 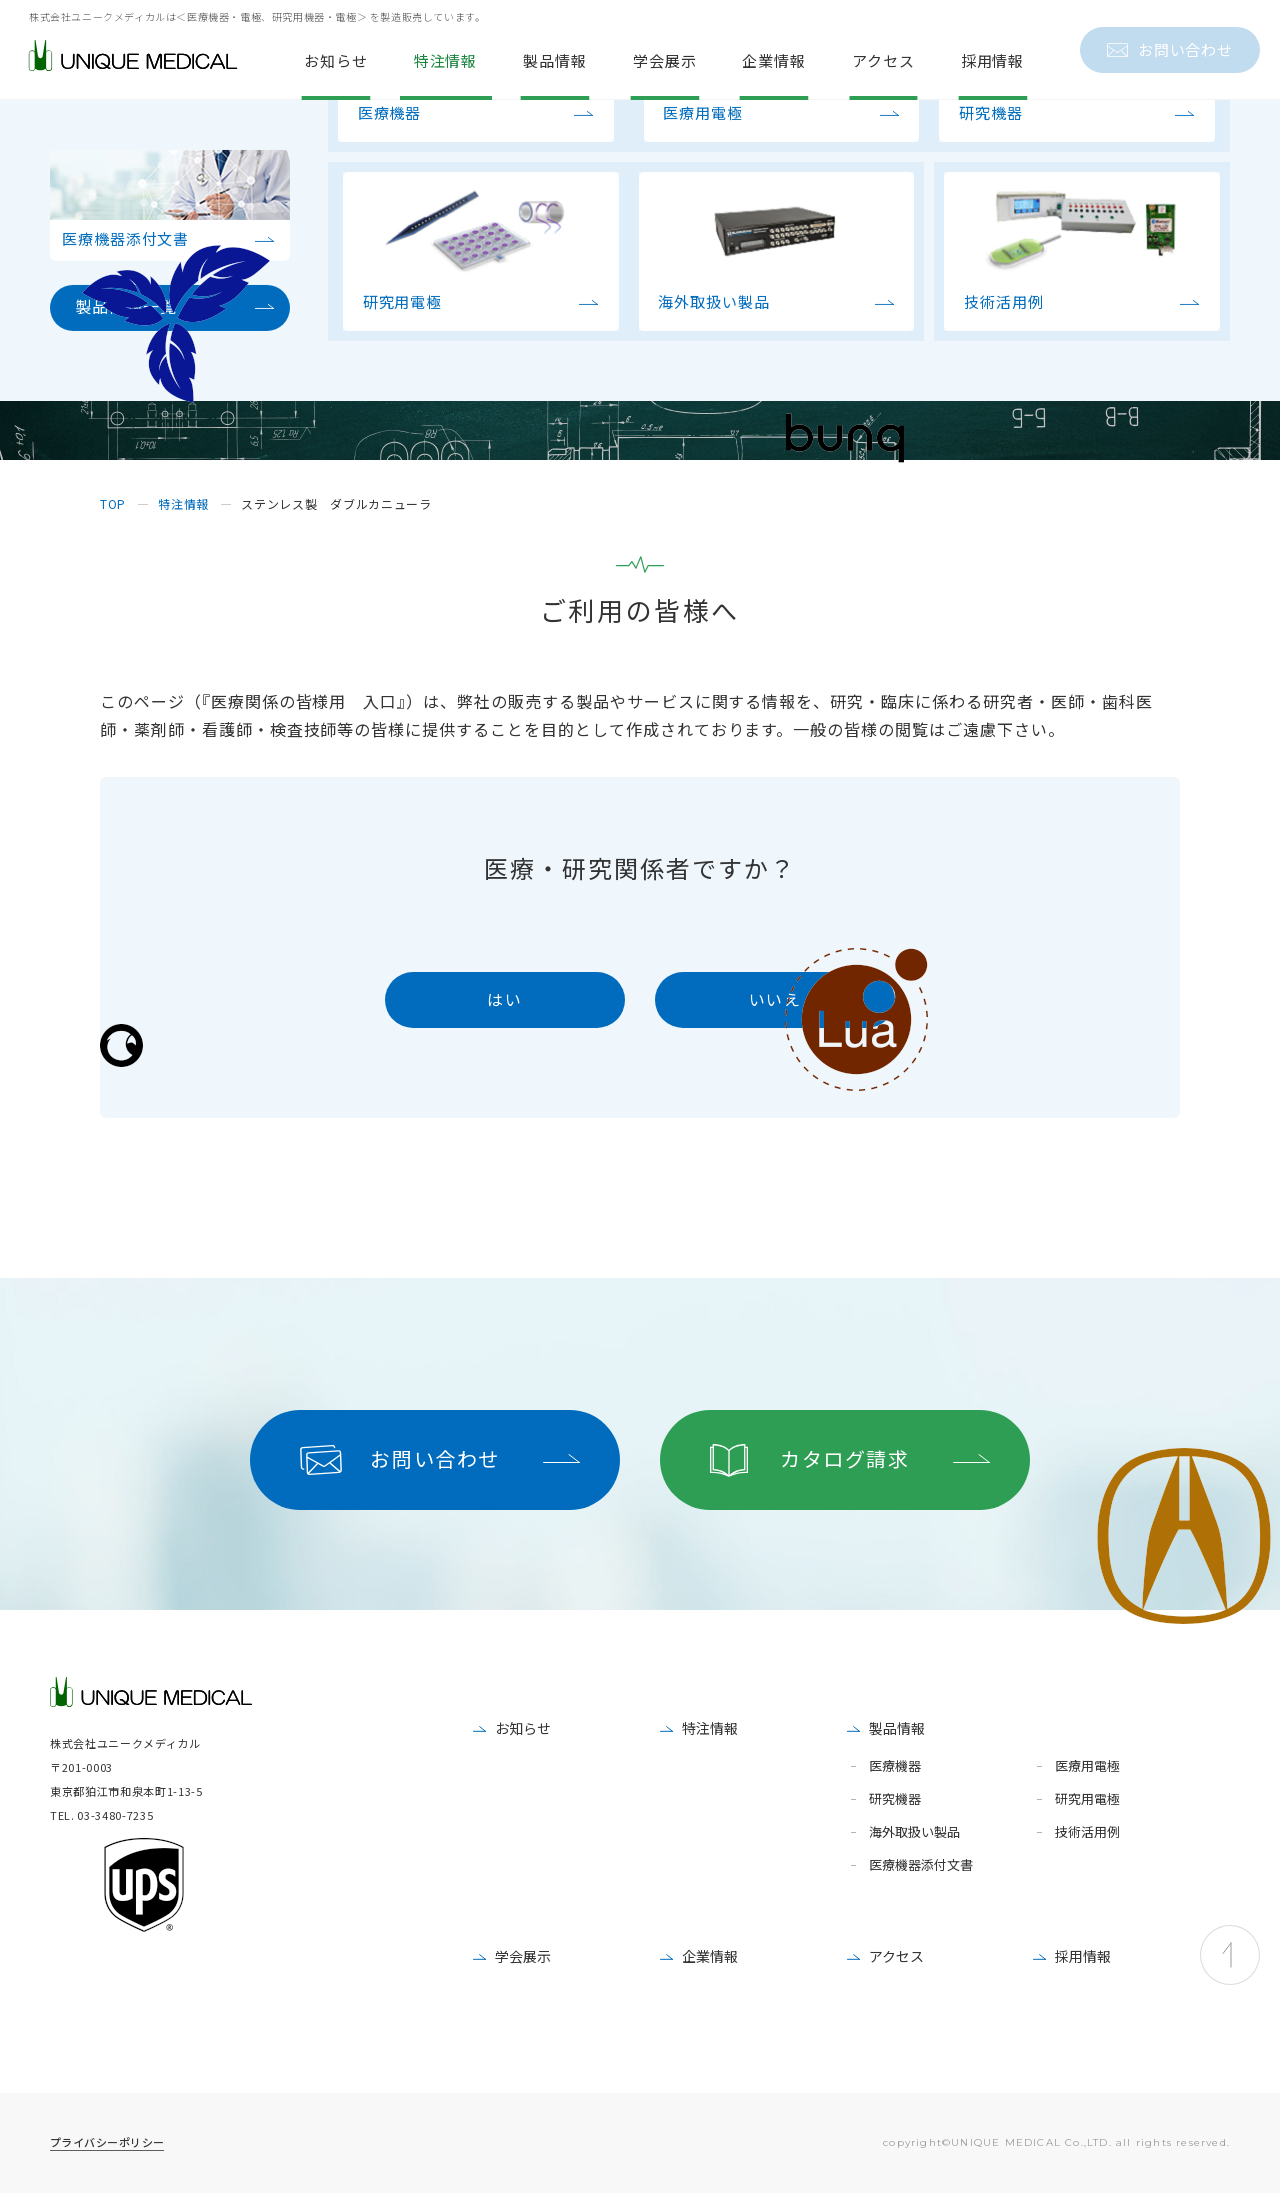 I want to click on open trilium notes application, so click(x=176, y=324).